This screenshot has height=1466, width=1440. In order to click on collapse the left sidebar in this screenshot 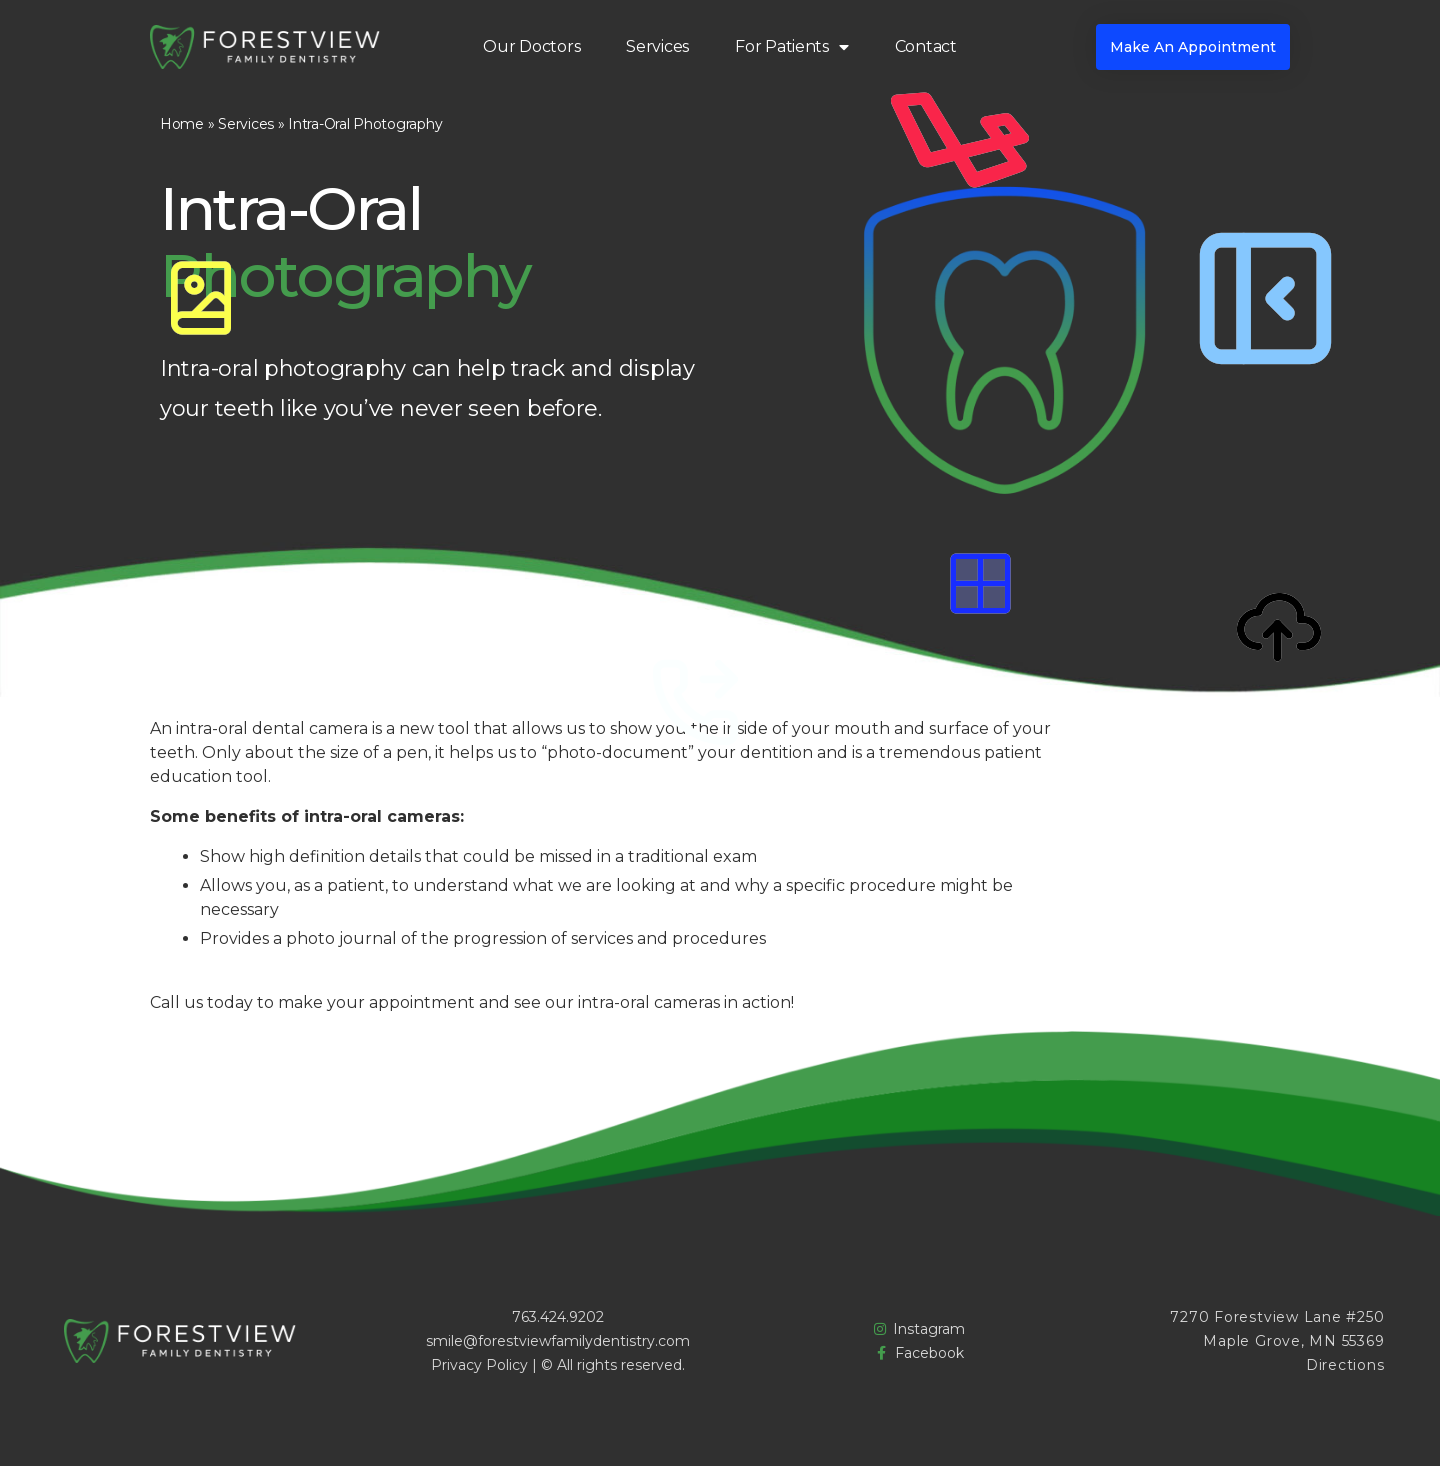, I will do `click(1265, 298)`.